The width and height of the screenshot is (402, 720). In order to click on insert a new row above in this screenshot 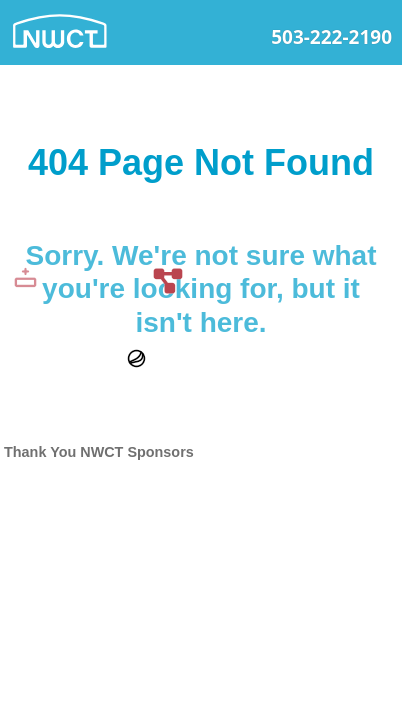, I will do `click(25, 277)`.